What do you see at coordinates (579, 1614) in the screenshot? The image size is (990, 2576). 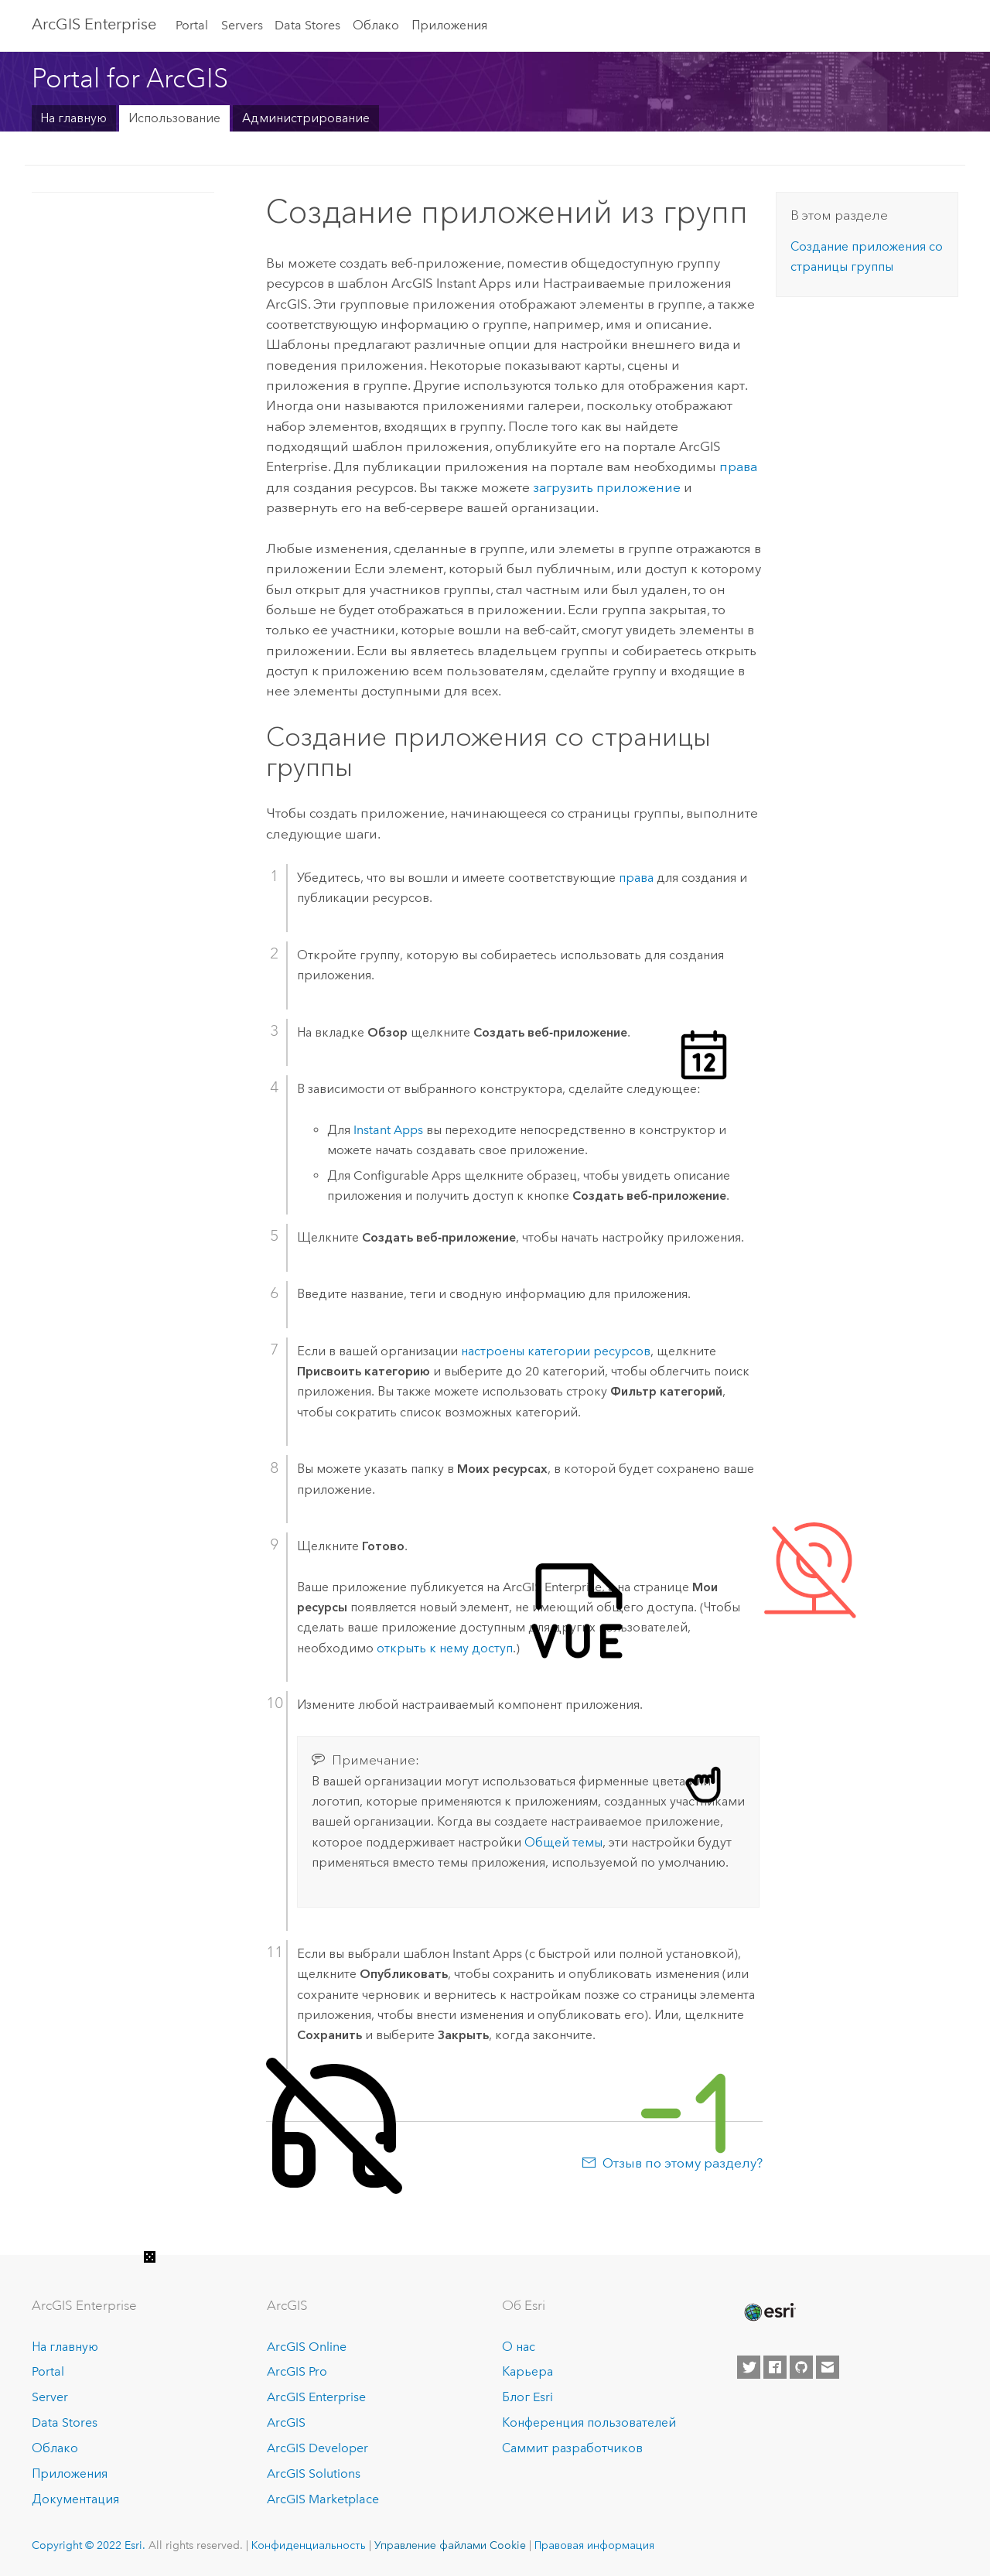 I see `vue.js file type indicator` at bounding box center [579, 1614].